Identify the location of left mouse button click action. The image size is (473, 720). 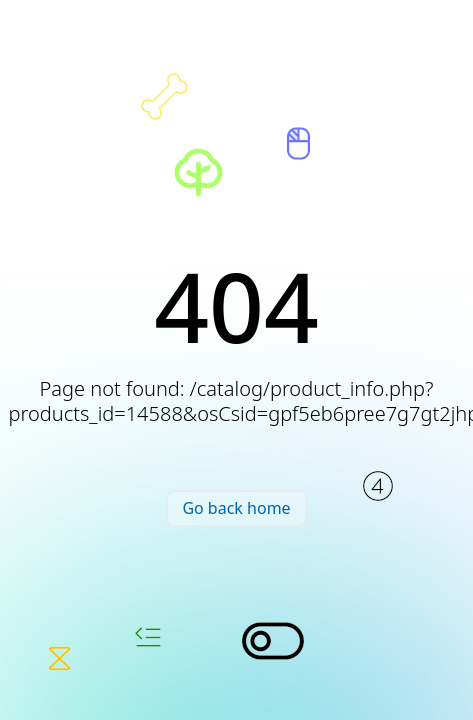
(298, 143).